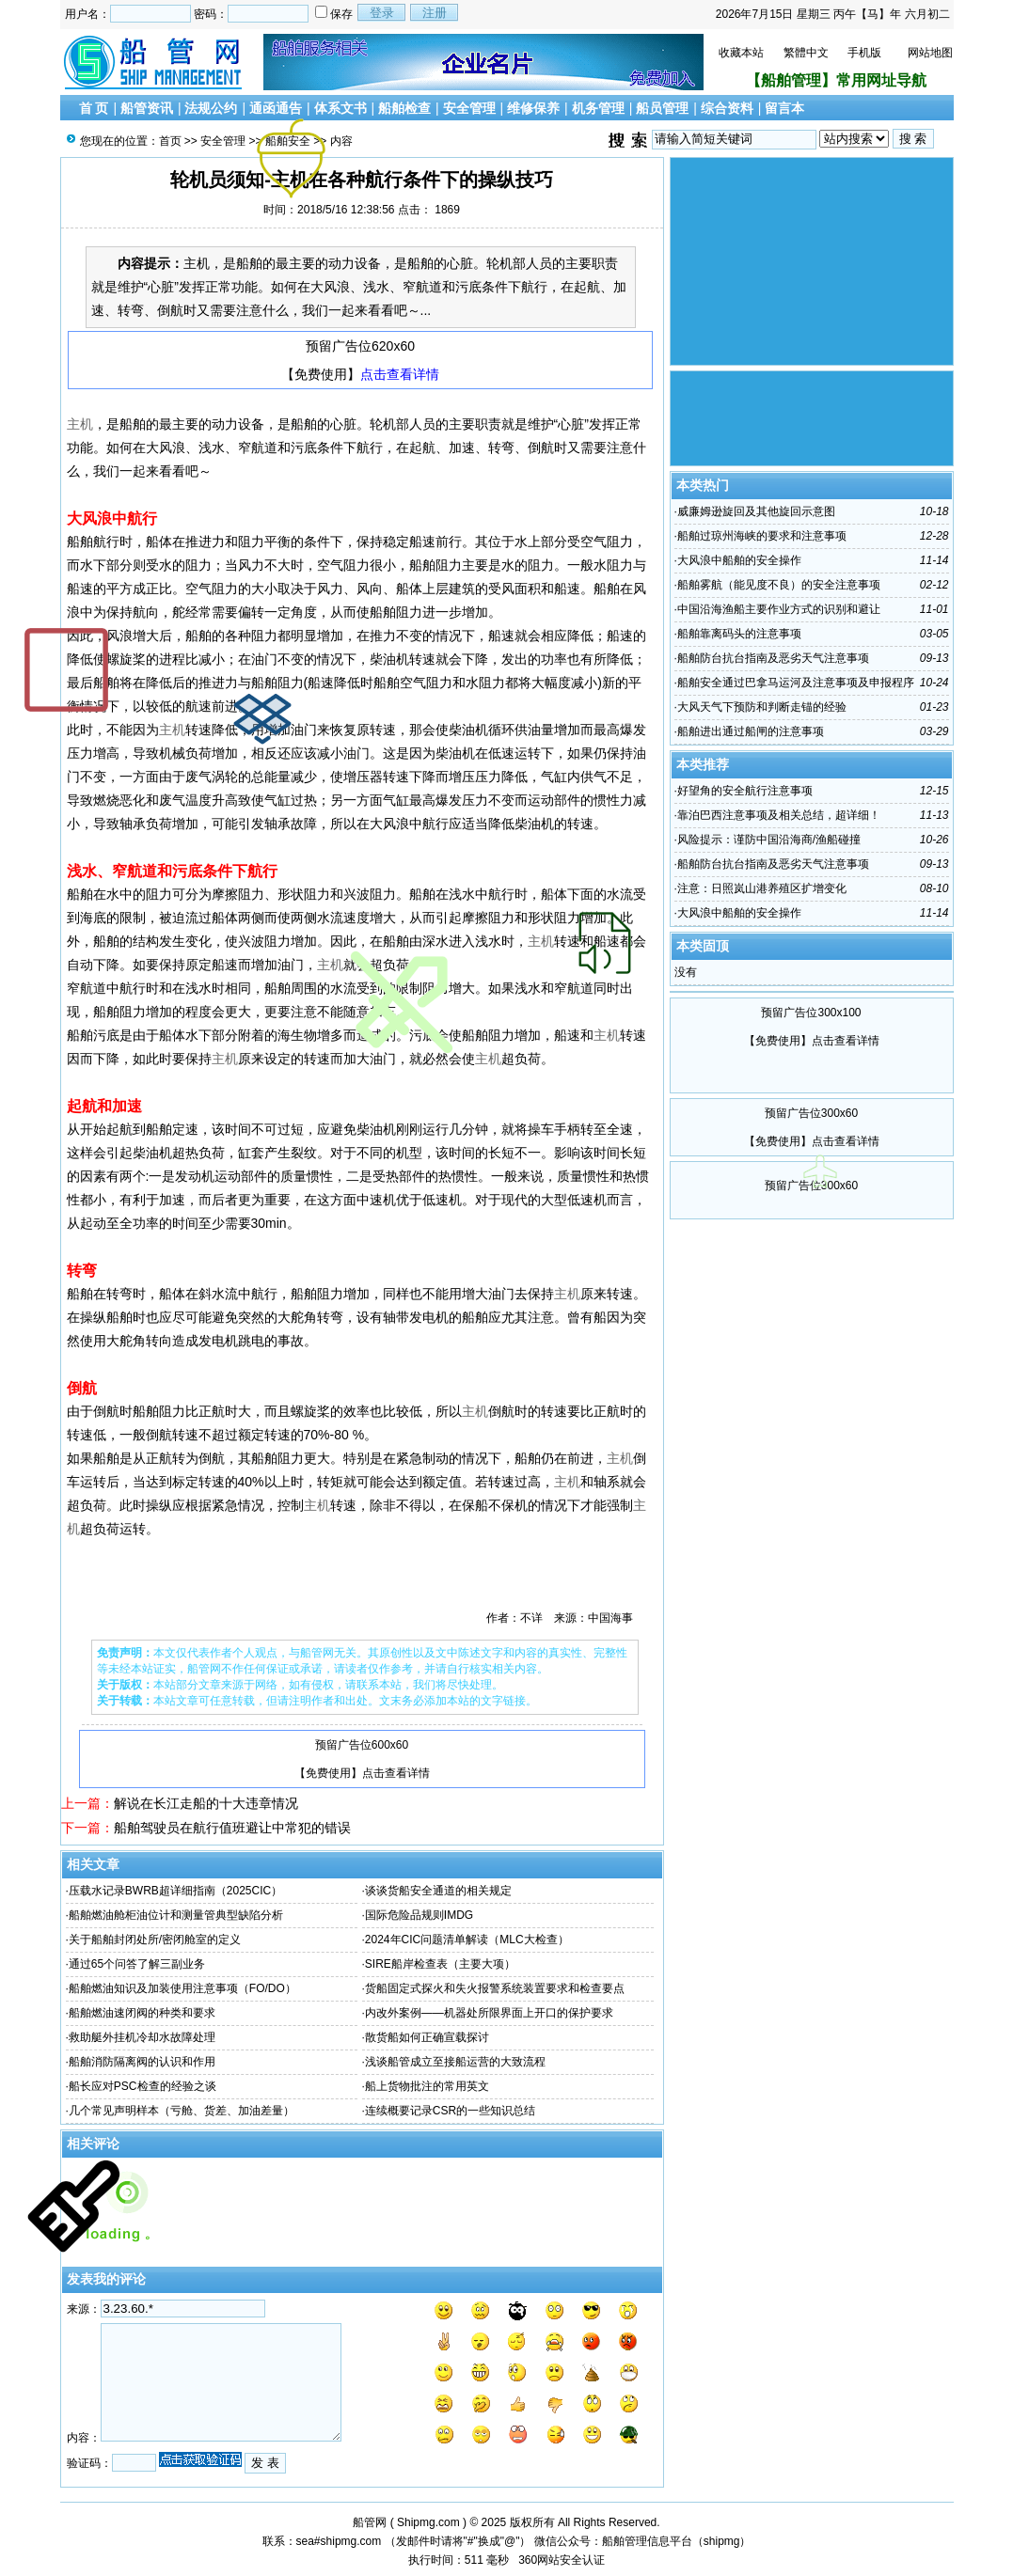  What do you see at coordinates (291, 158) in the screenshot?
I see `nature or outdoors category indicator` at bounding box center [291, 158].